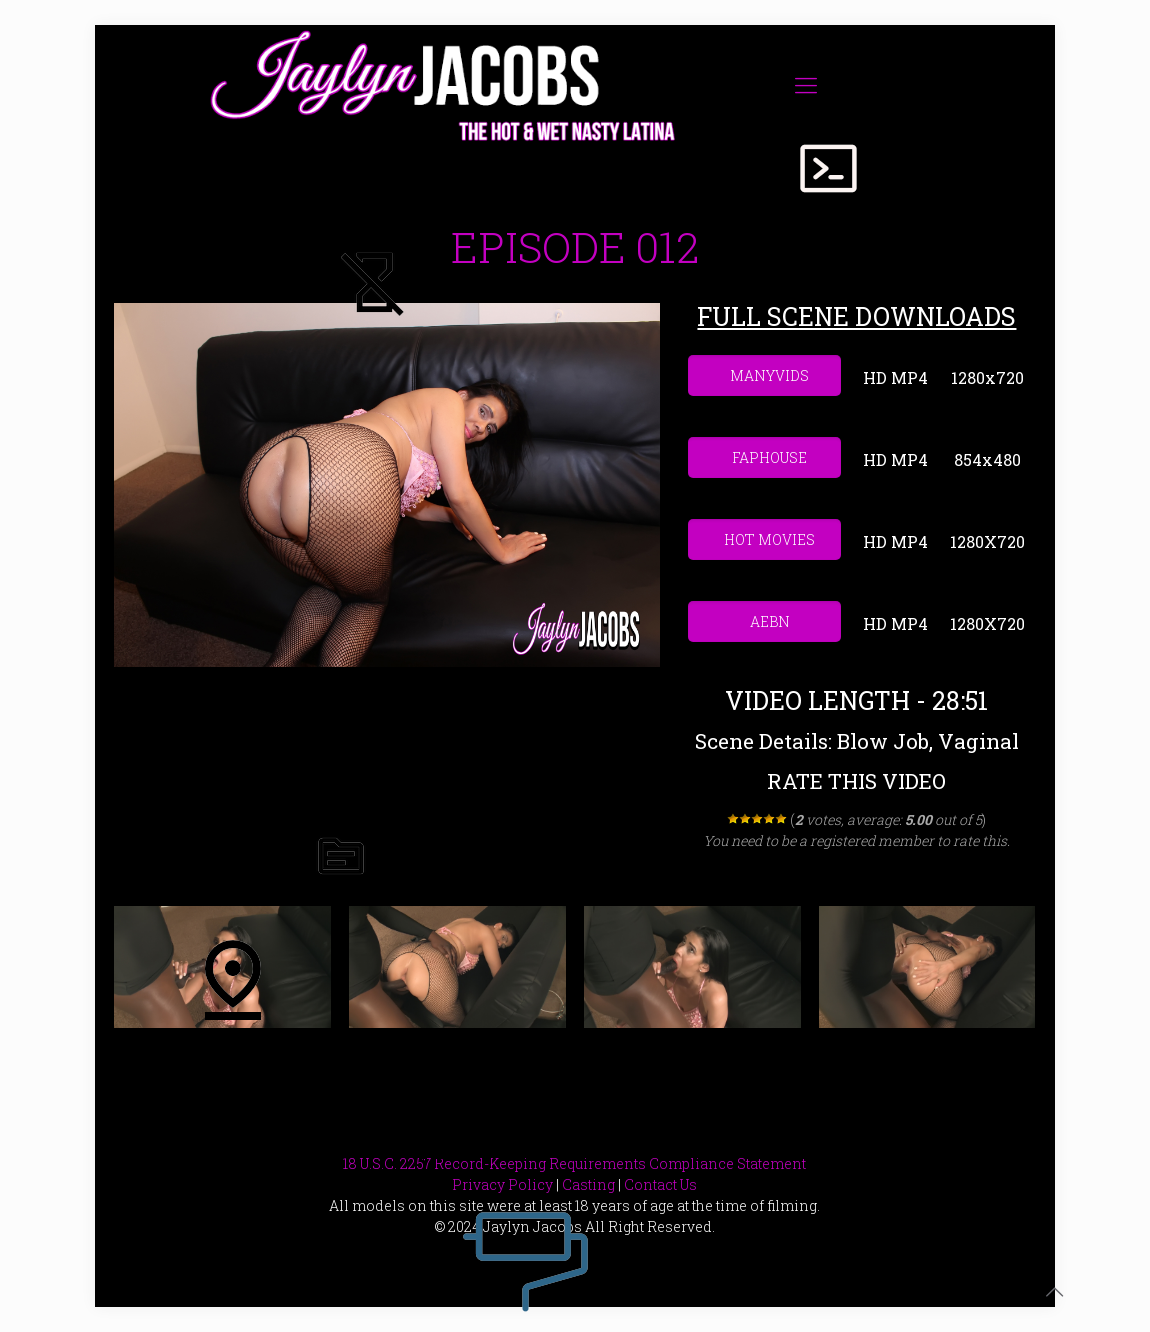 This screenshot has width=1150, height=1332. I want to click on access topic folders or categories, so click(341, 856).